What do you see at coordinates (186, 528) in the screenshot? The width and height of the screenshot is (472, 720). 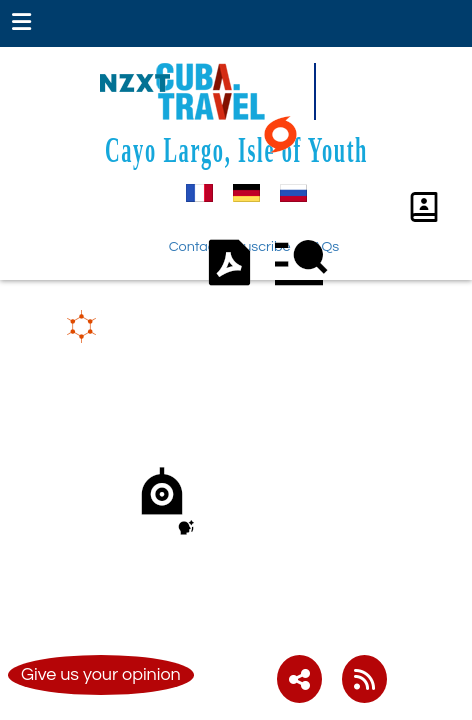 I see `access speak ai voice assistant` at bounding box center [186, 528].